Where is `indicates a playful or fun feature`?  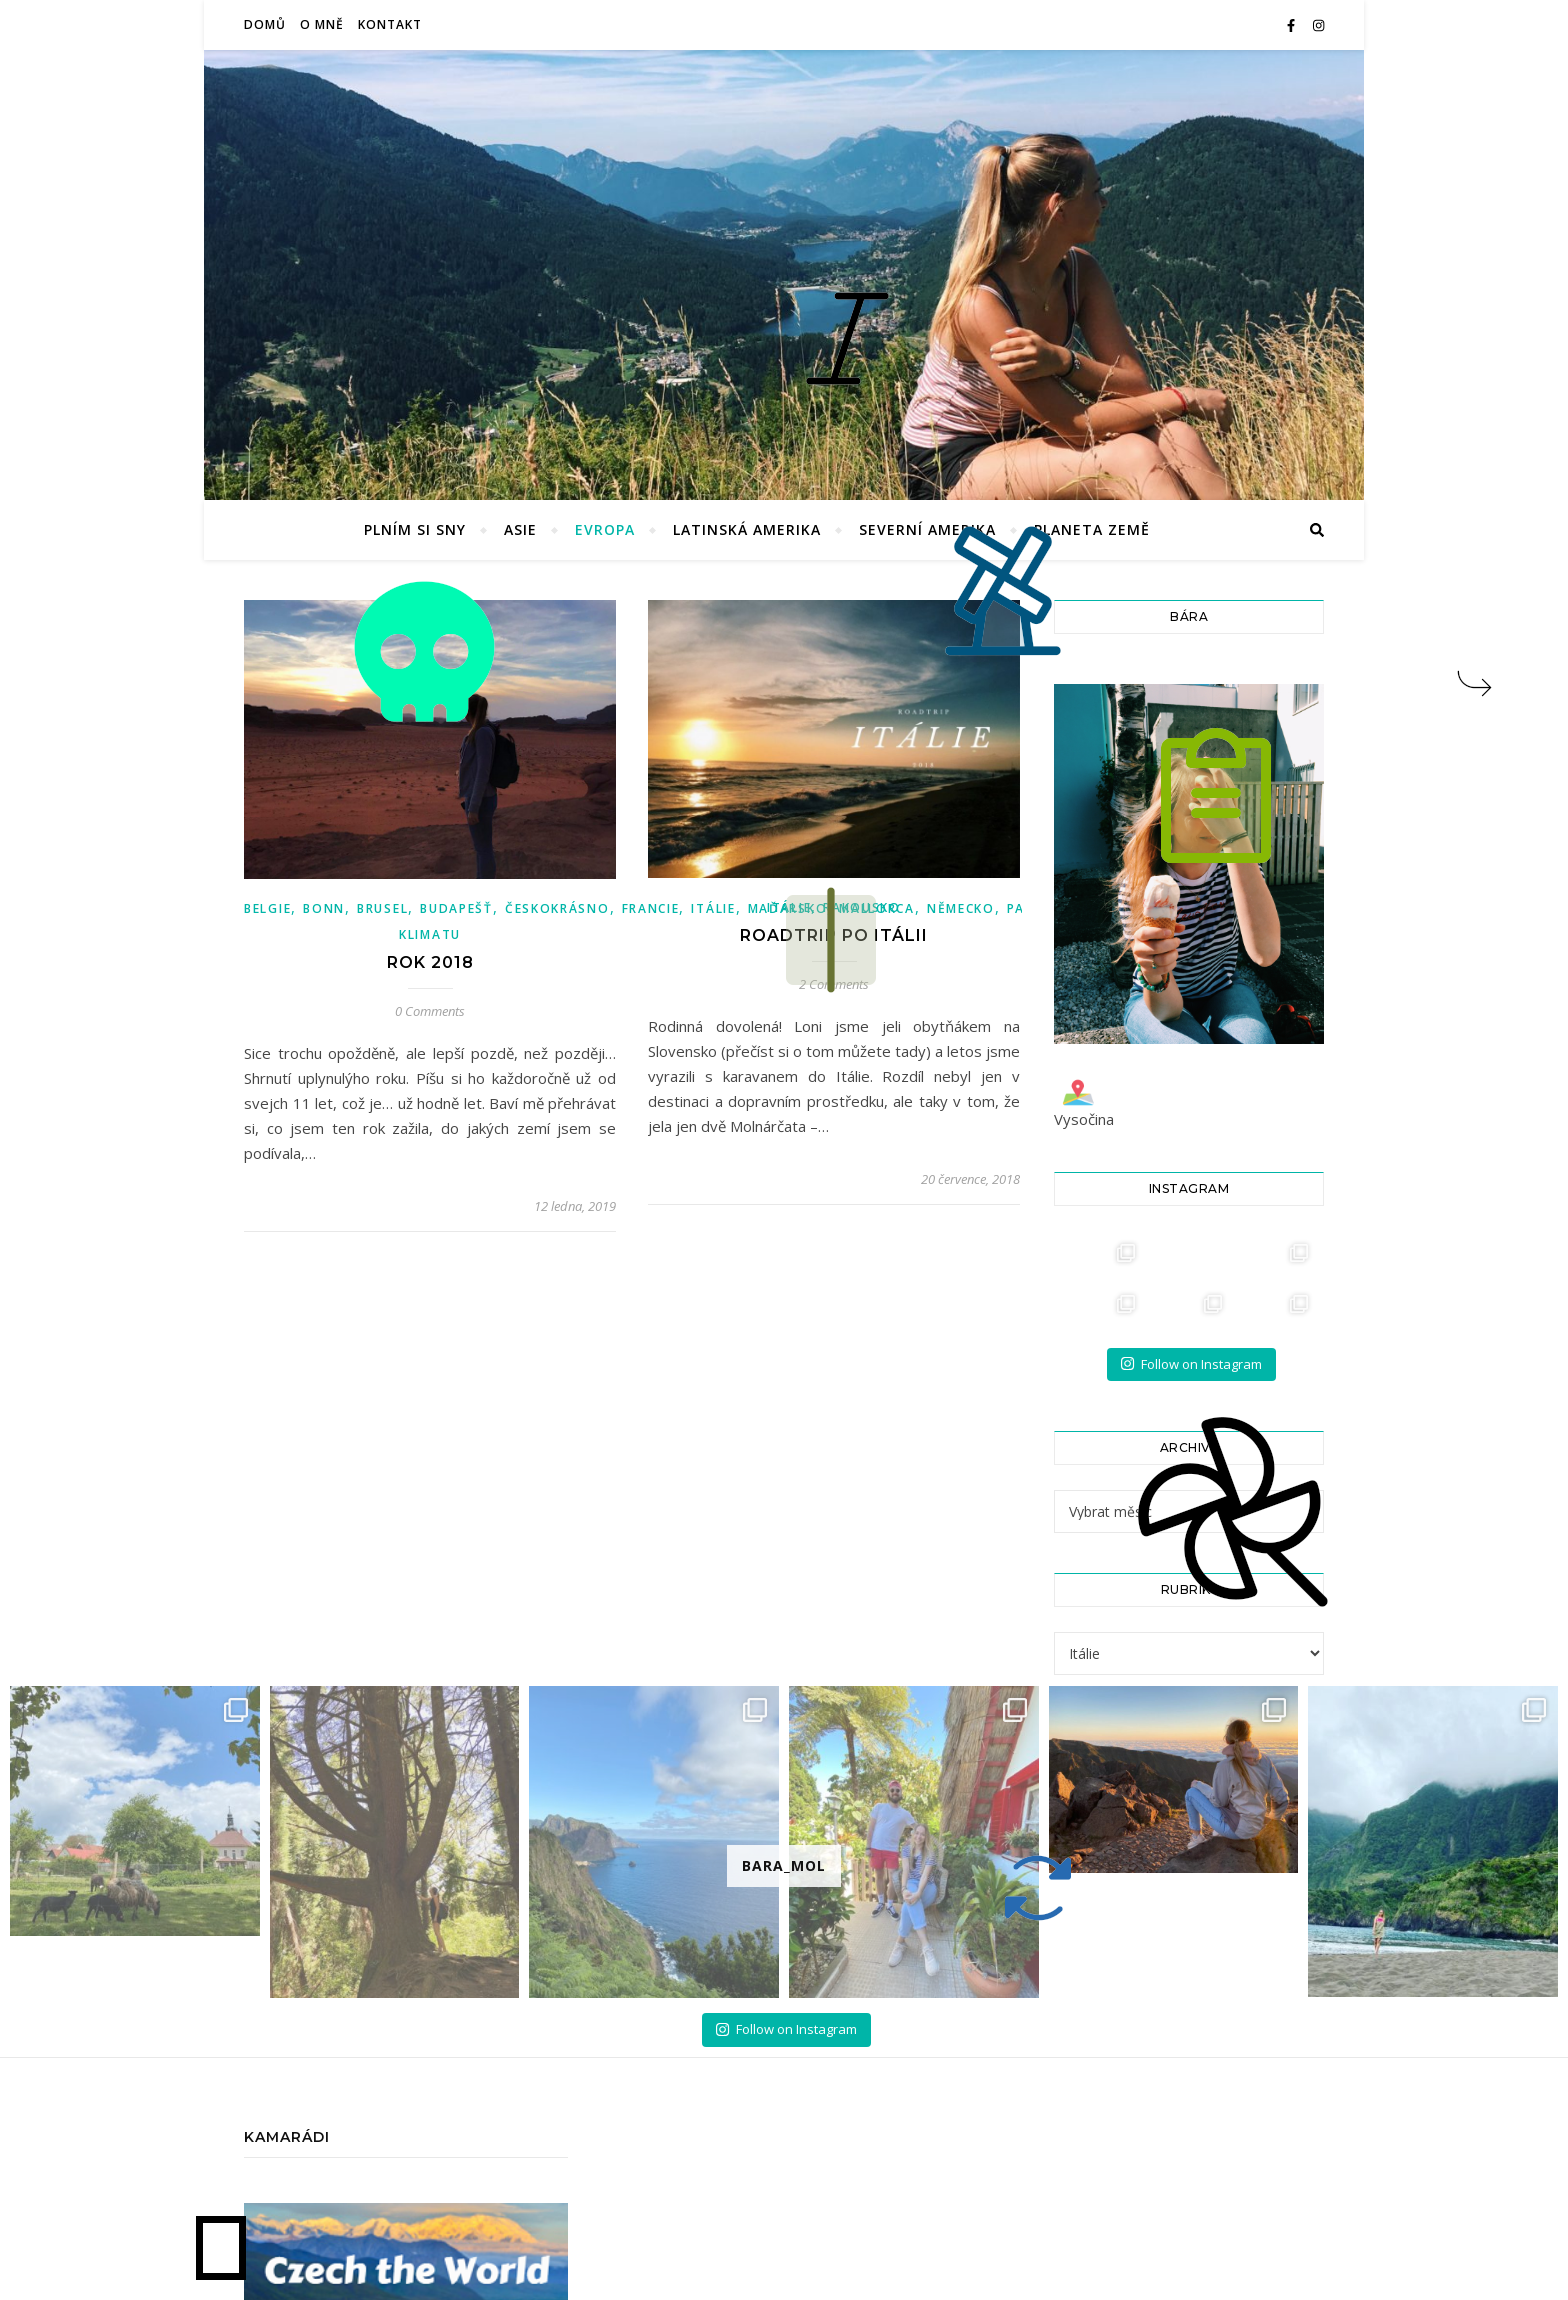
indicates a playful or fun feature is located at coordinates (1236, 1515).